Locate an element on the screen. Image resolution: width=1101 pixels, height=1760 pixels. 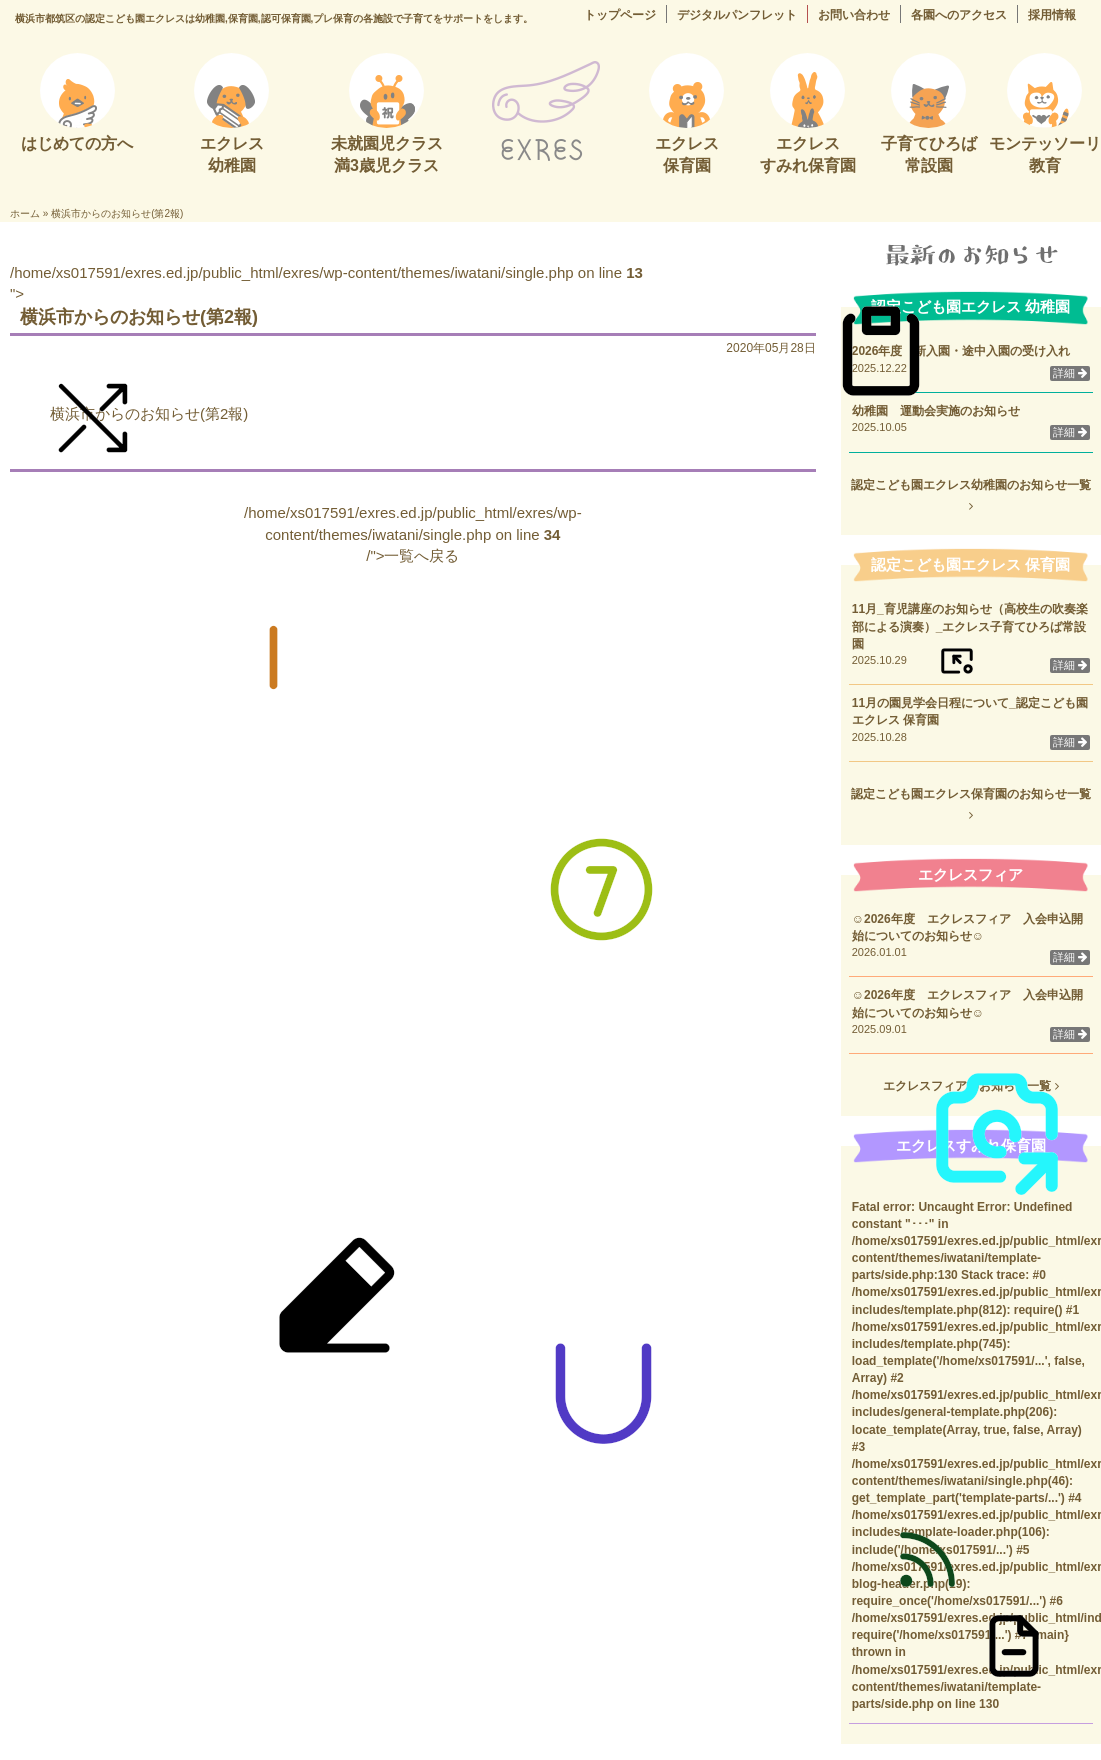
edit text or content is located at coordinates (334, 1297).